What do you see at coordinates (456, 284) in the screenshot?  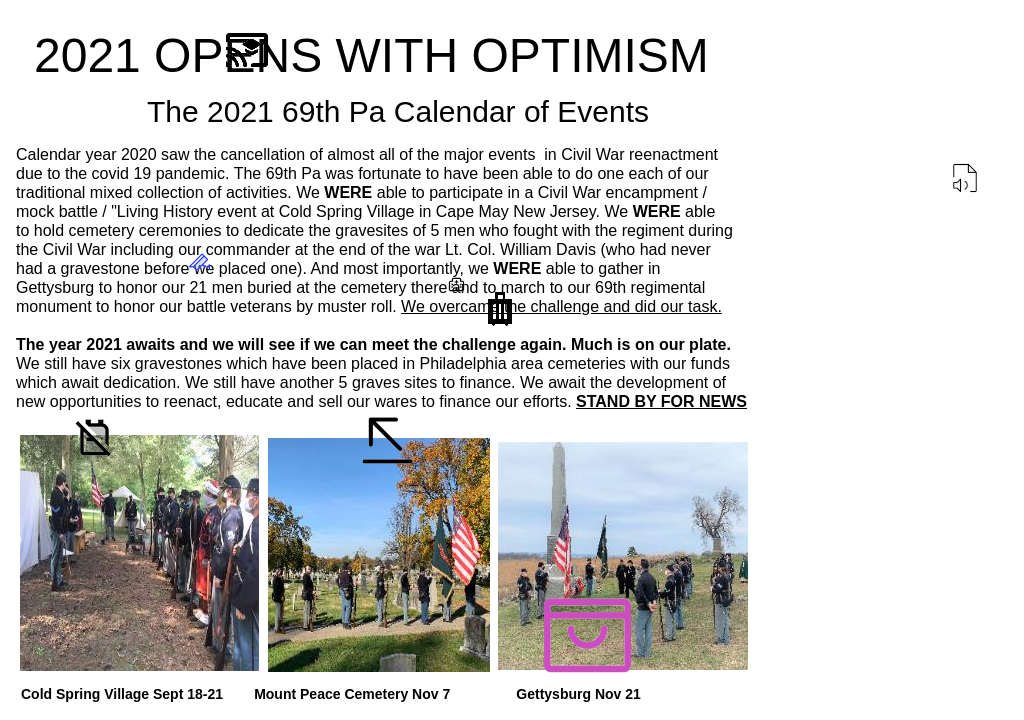 I see `find nearby hospitals or medical facilities` at bounding box center [456, 284].